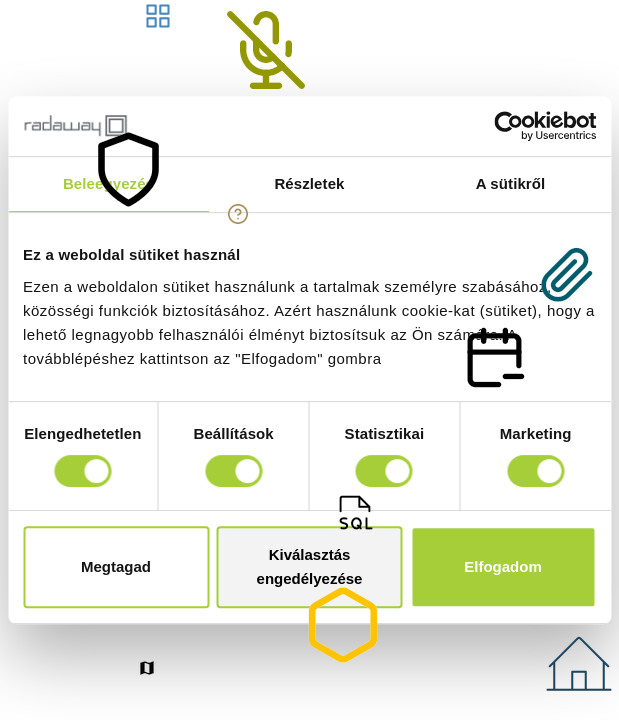  Describe the element at coordinates (355, 514) in the screenshot. I see `open or view an SQL database file` at that location.